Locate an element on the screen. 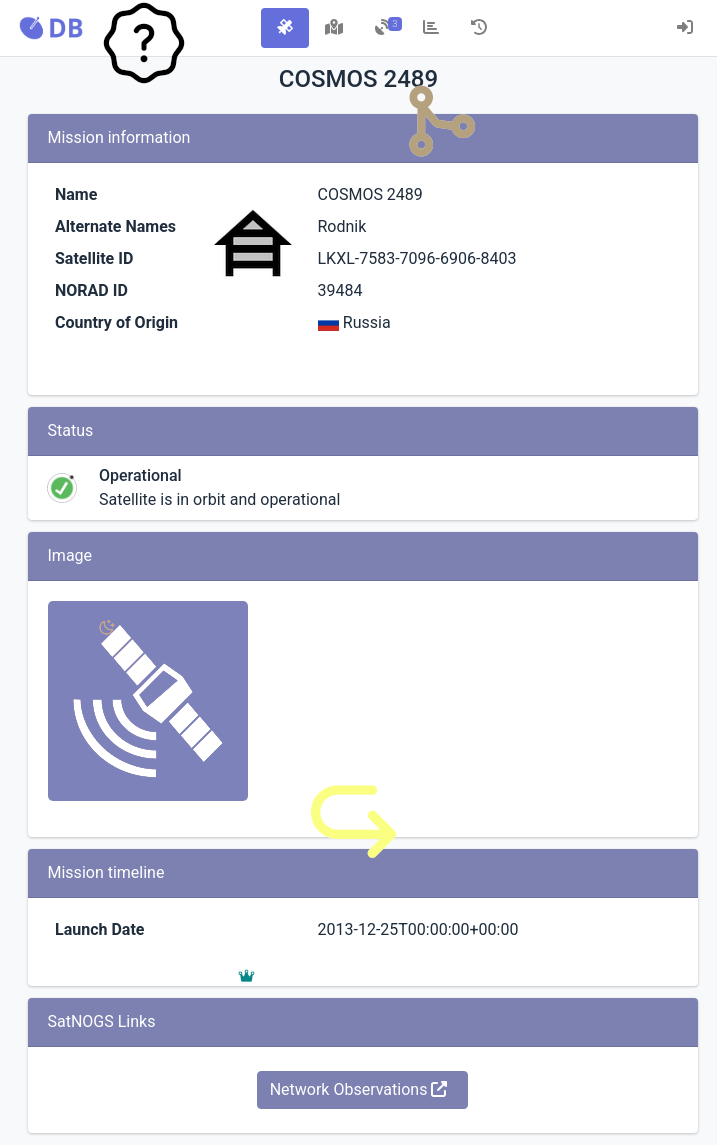  indicates premium or VIP membership status is located at coordinates (246, 976).